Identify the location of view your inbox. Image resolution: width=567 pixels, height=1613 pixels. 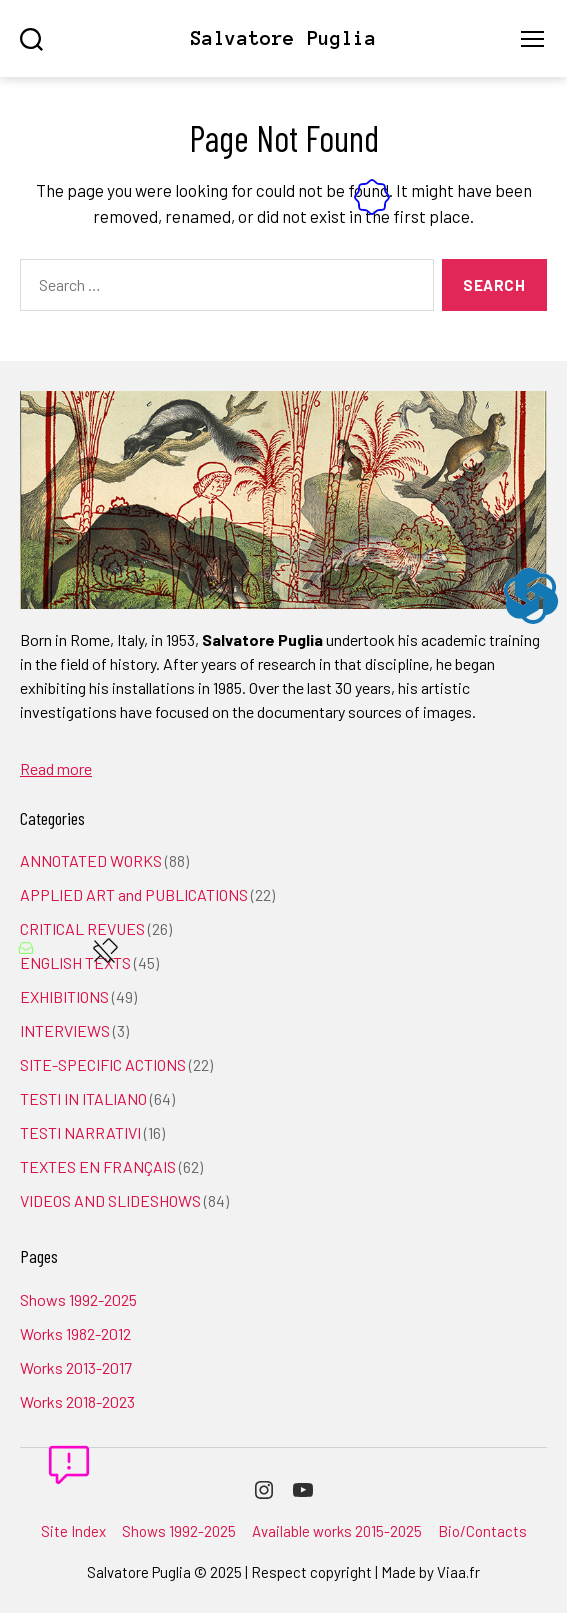
(26, 948).